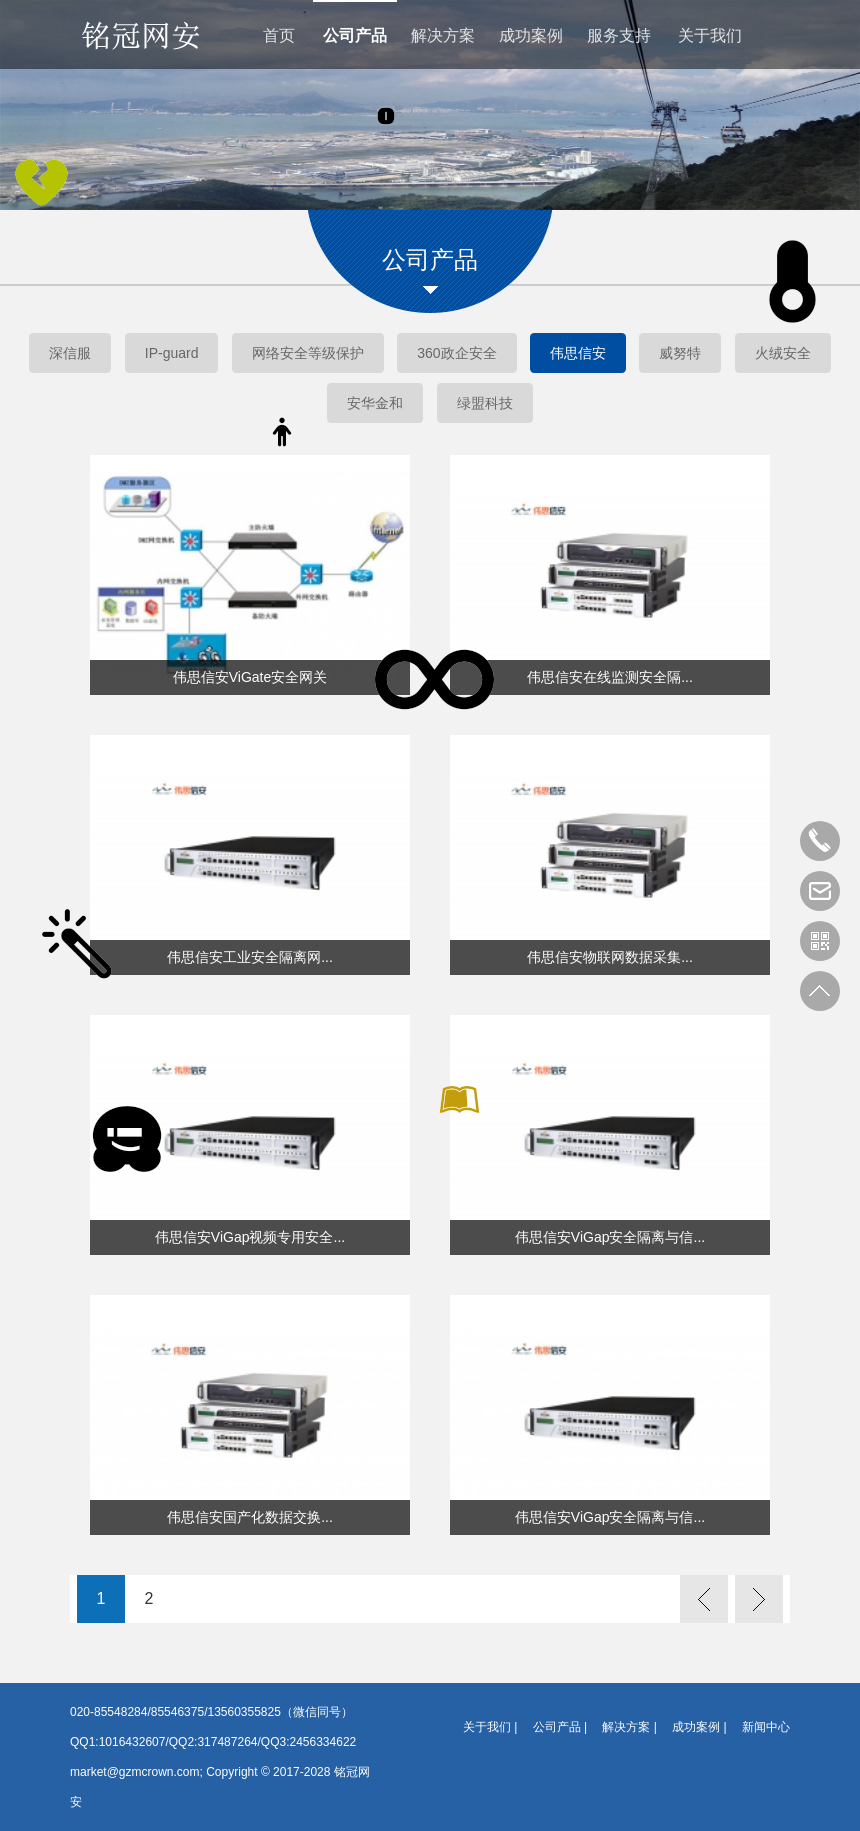 The height and width of the screenshot is (1831, 860). Describe the element at coordinates (434, 679) in the screenshot. I see `indicates unlimited or infinite capacity` at that location.